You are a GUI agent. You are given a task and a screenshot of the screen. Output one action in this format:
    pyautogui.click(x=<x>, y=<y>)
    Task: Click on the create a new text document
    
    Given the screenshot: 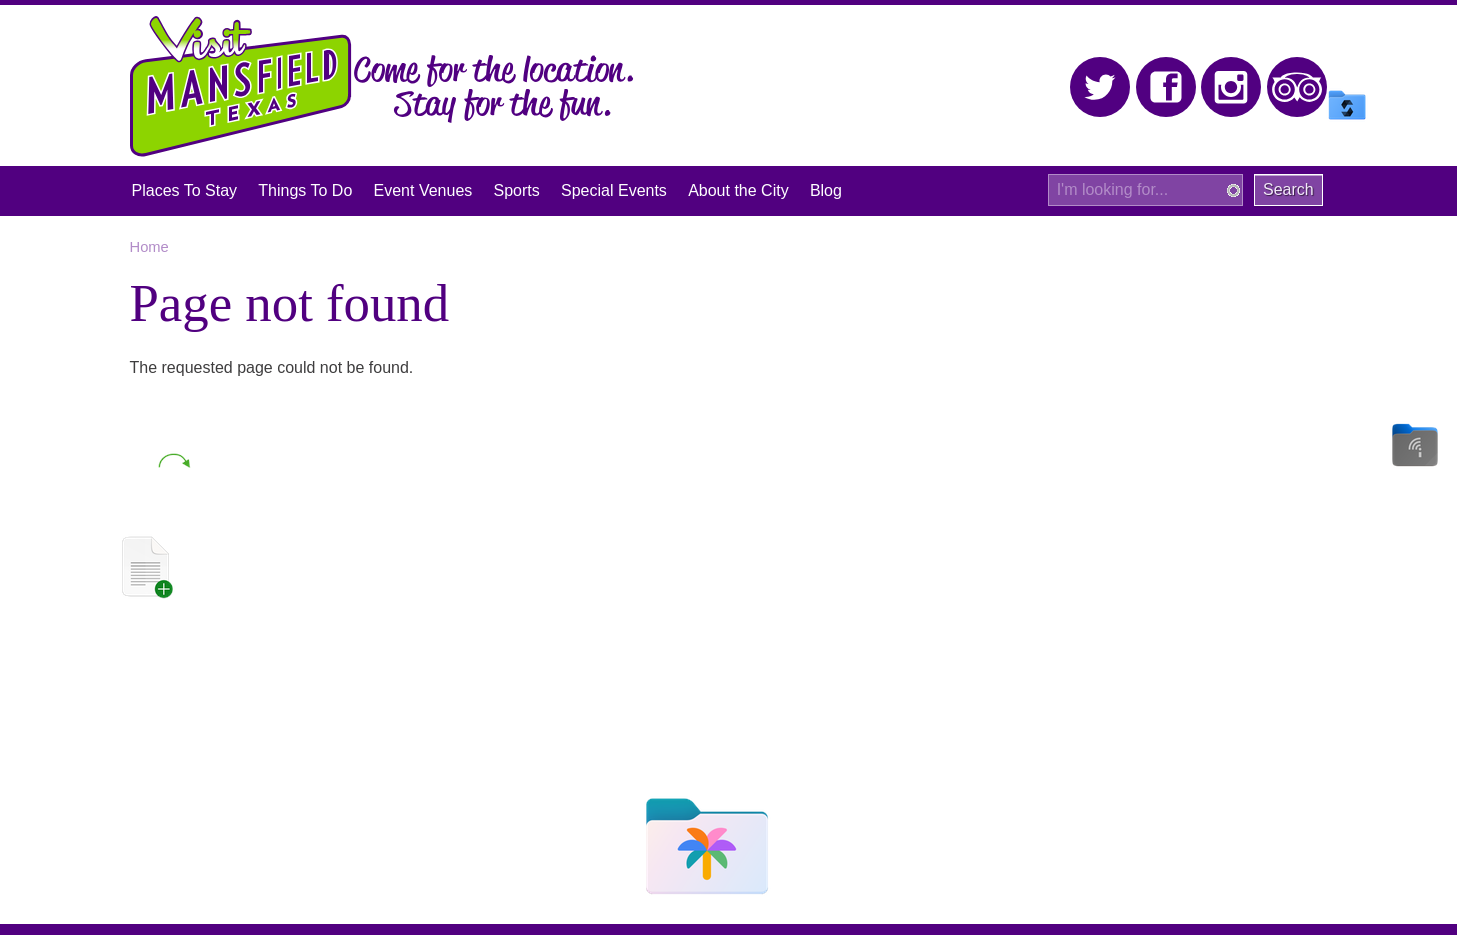 What is the action you would take?
    pyautogui.click(x=145, y=566)
    